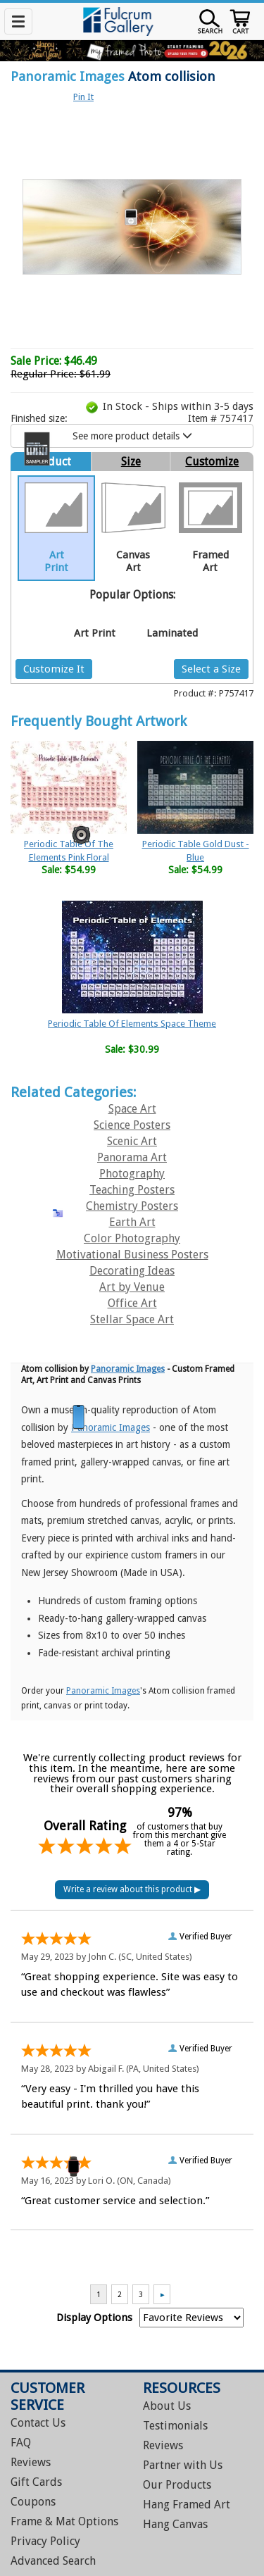 The image size is (264, 2576). I want to click on open microsoft dynamics 365 for phones folder, so click(58, 1213).